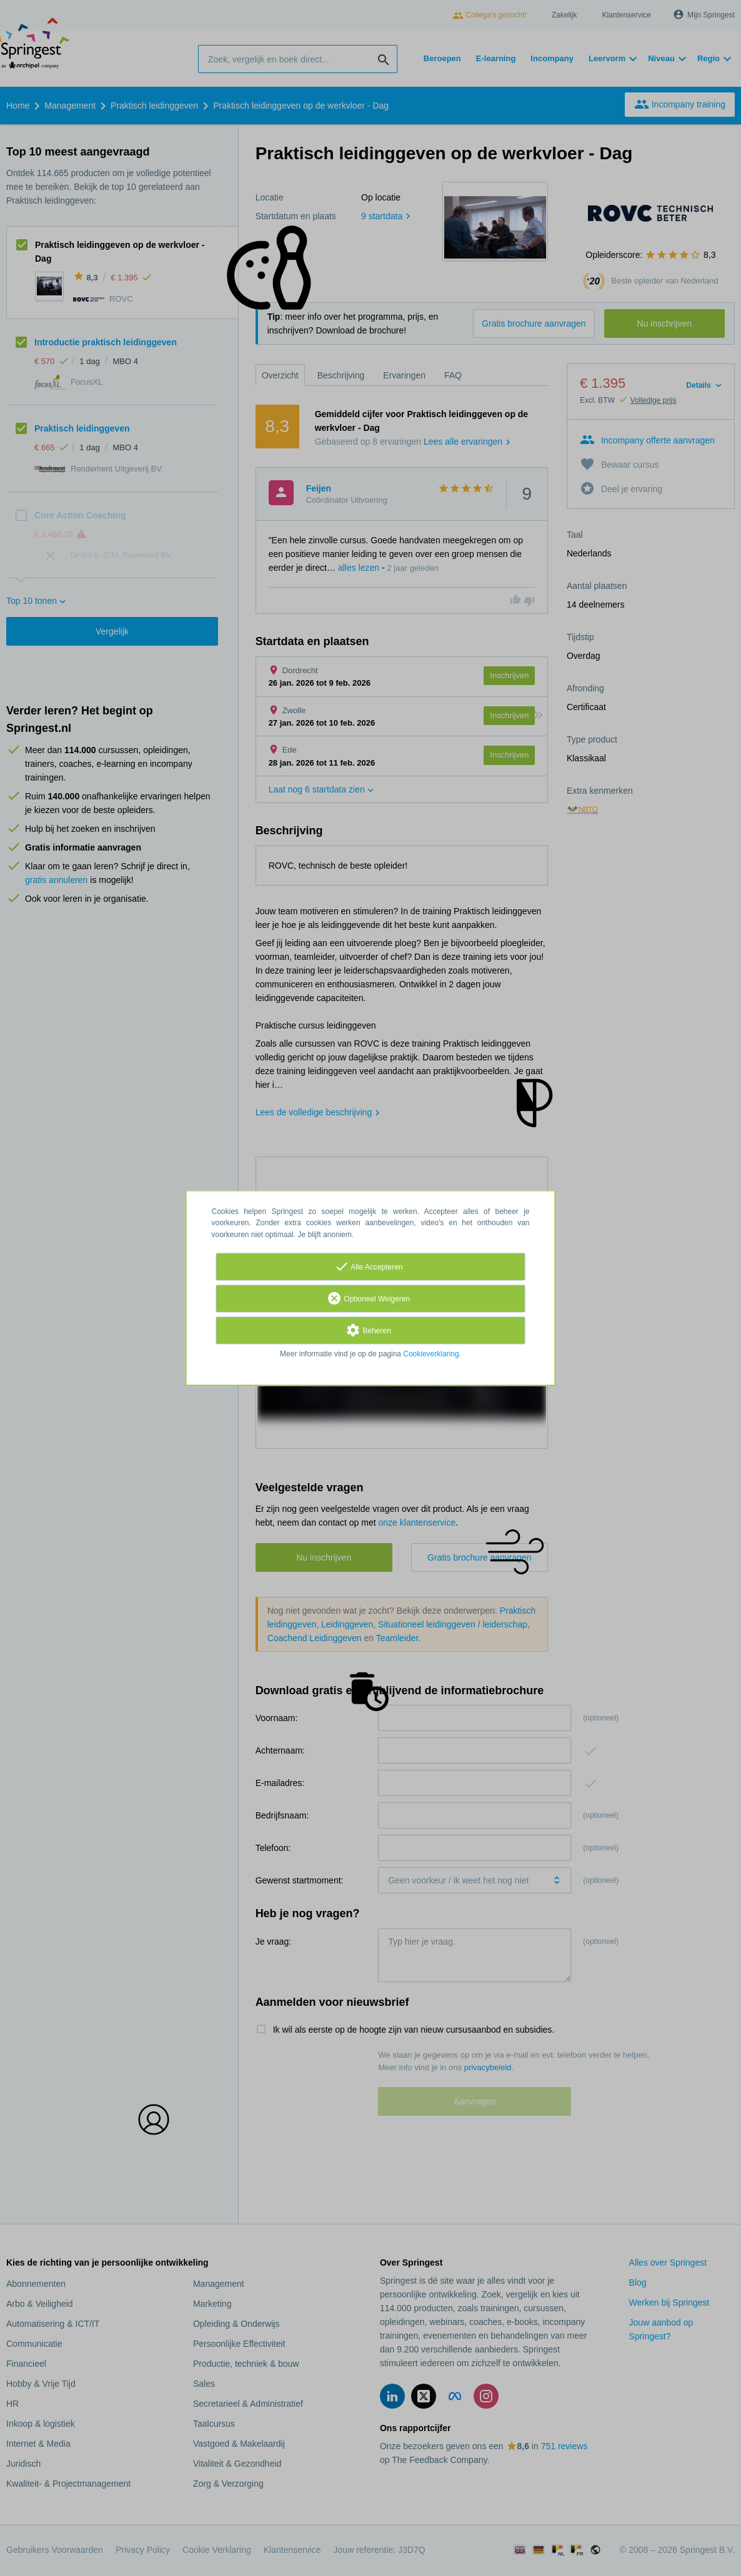 The width and height of the screenshot is (741, 2576). Describe the element at coordinates (531, 1100) in the screenshot. I see `phosphor icons logo` at that location.